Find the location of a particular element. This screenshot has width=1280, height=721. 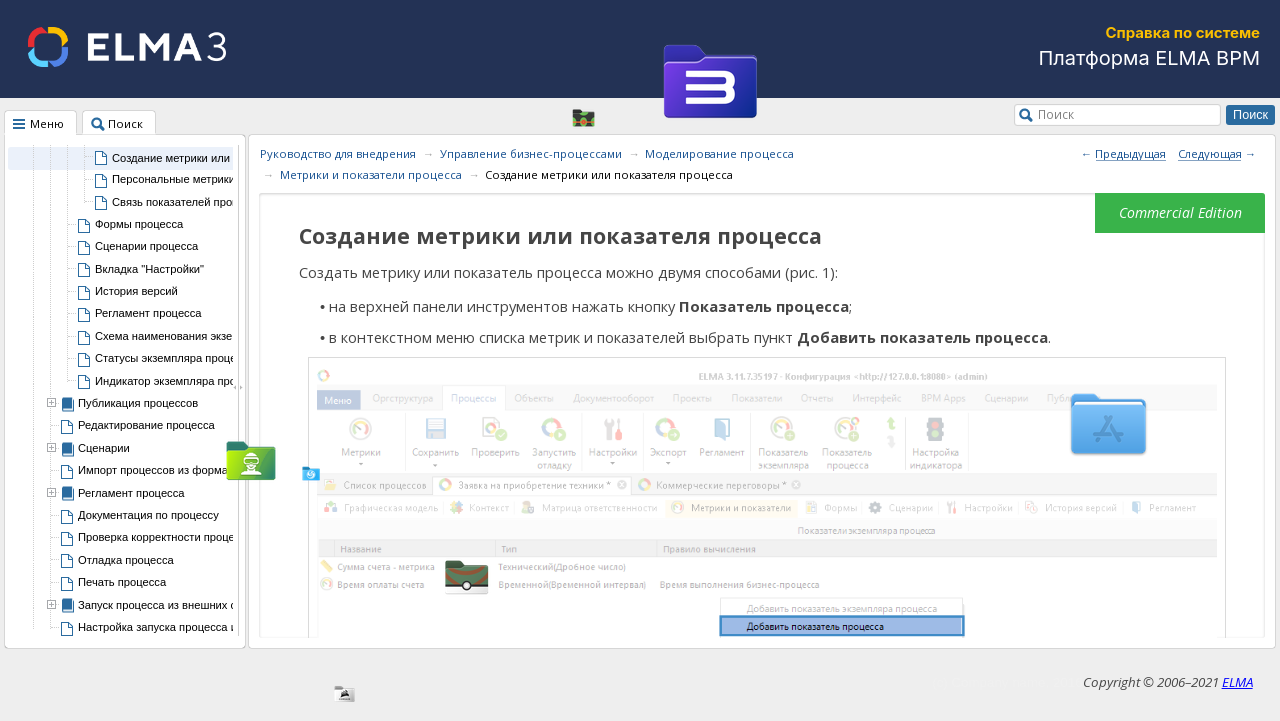

open folder for VR or augmented reality projects is located at coordinates (251, 462).